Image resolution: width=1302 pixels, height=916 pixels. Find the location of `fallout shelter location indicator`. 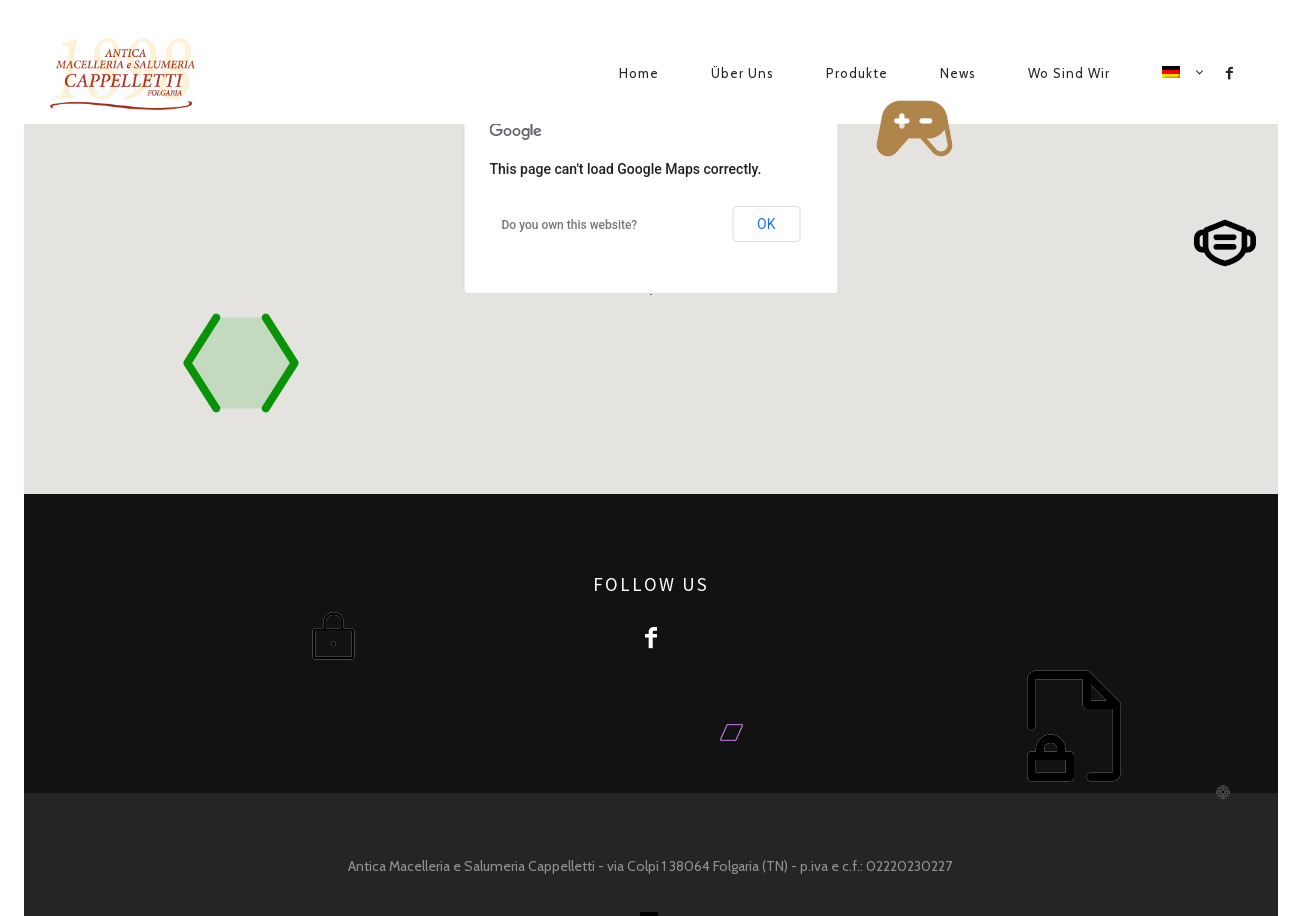

fallout shelter location indicator is located at coordinates (1223, 792).